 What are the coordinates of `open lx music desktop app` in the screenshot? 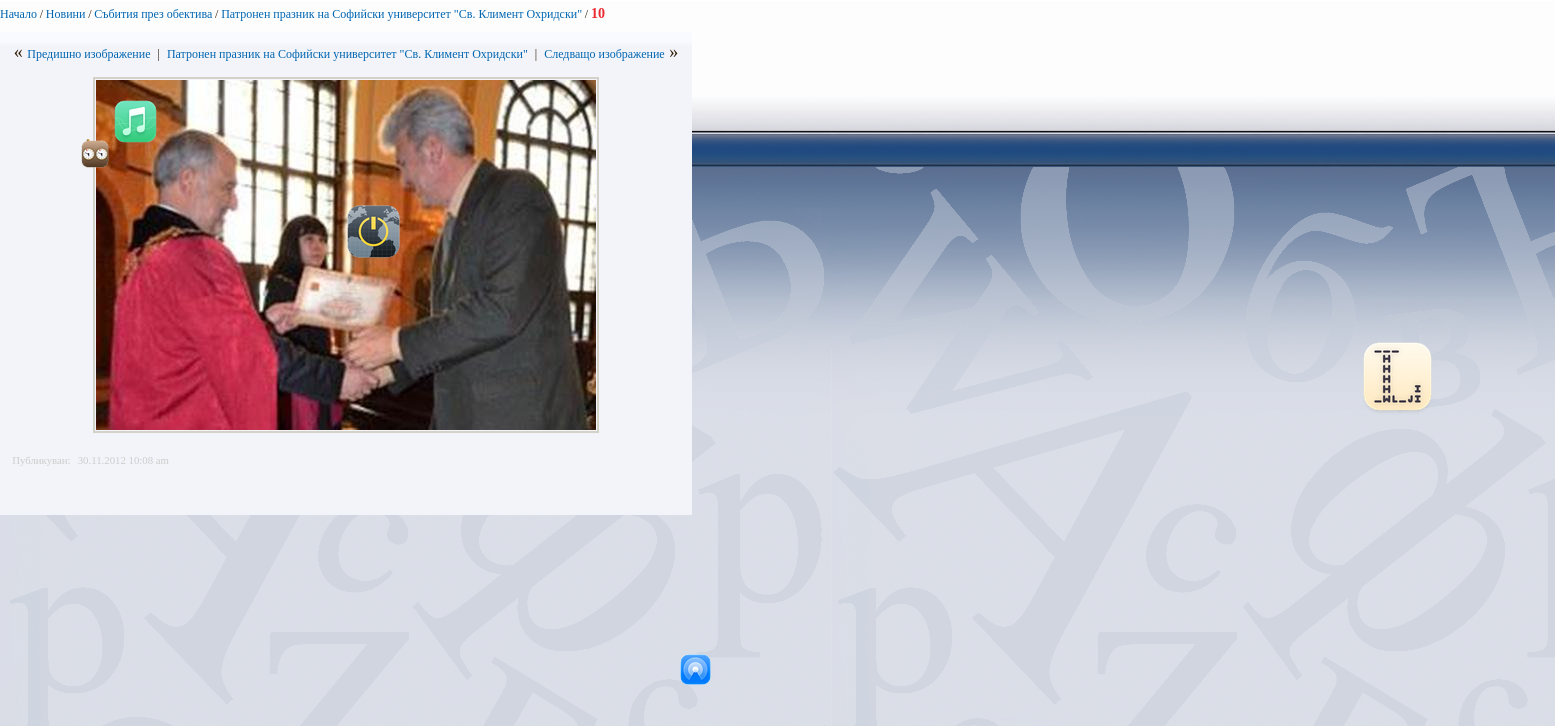 It's located at (135, 121).